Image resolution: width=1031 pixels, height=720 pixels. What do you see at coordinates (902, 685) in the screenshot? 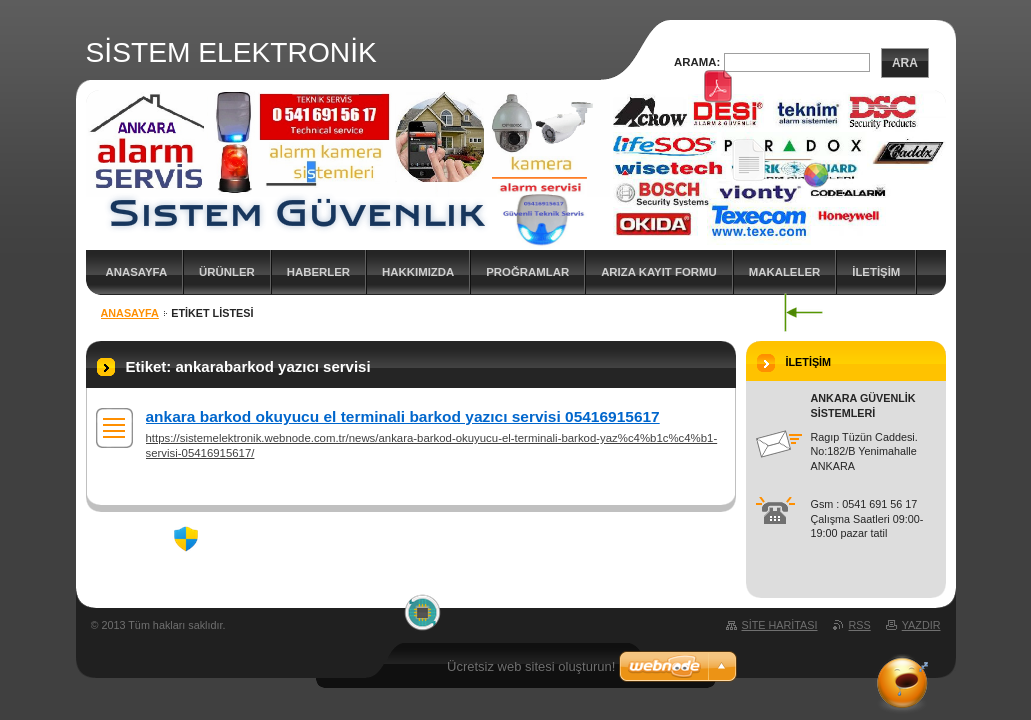
I see `indicates user is tired or exhausted` at bounding box center [902, 685].